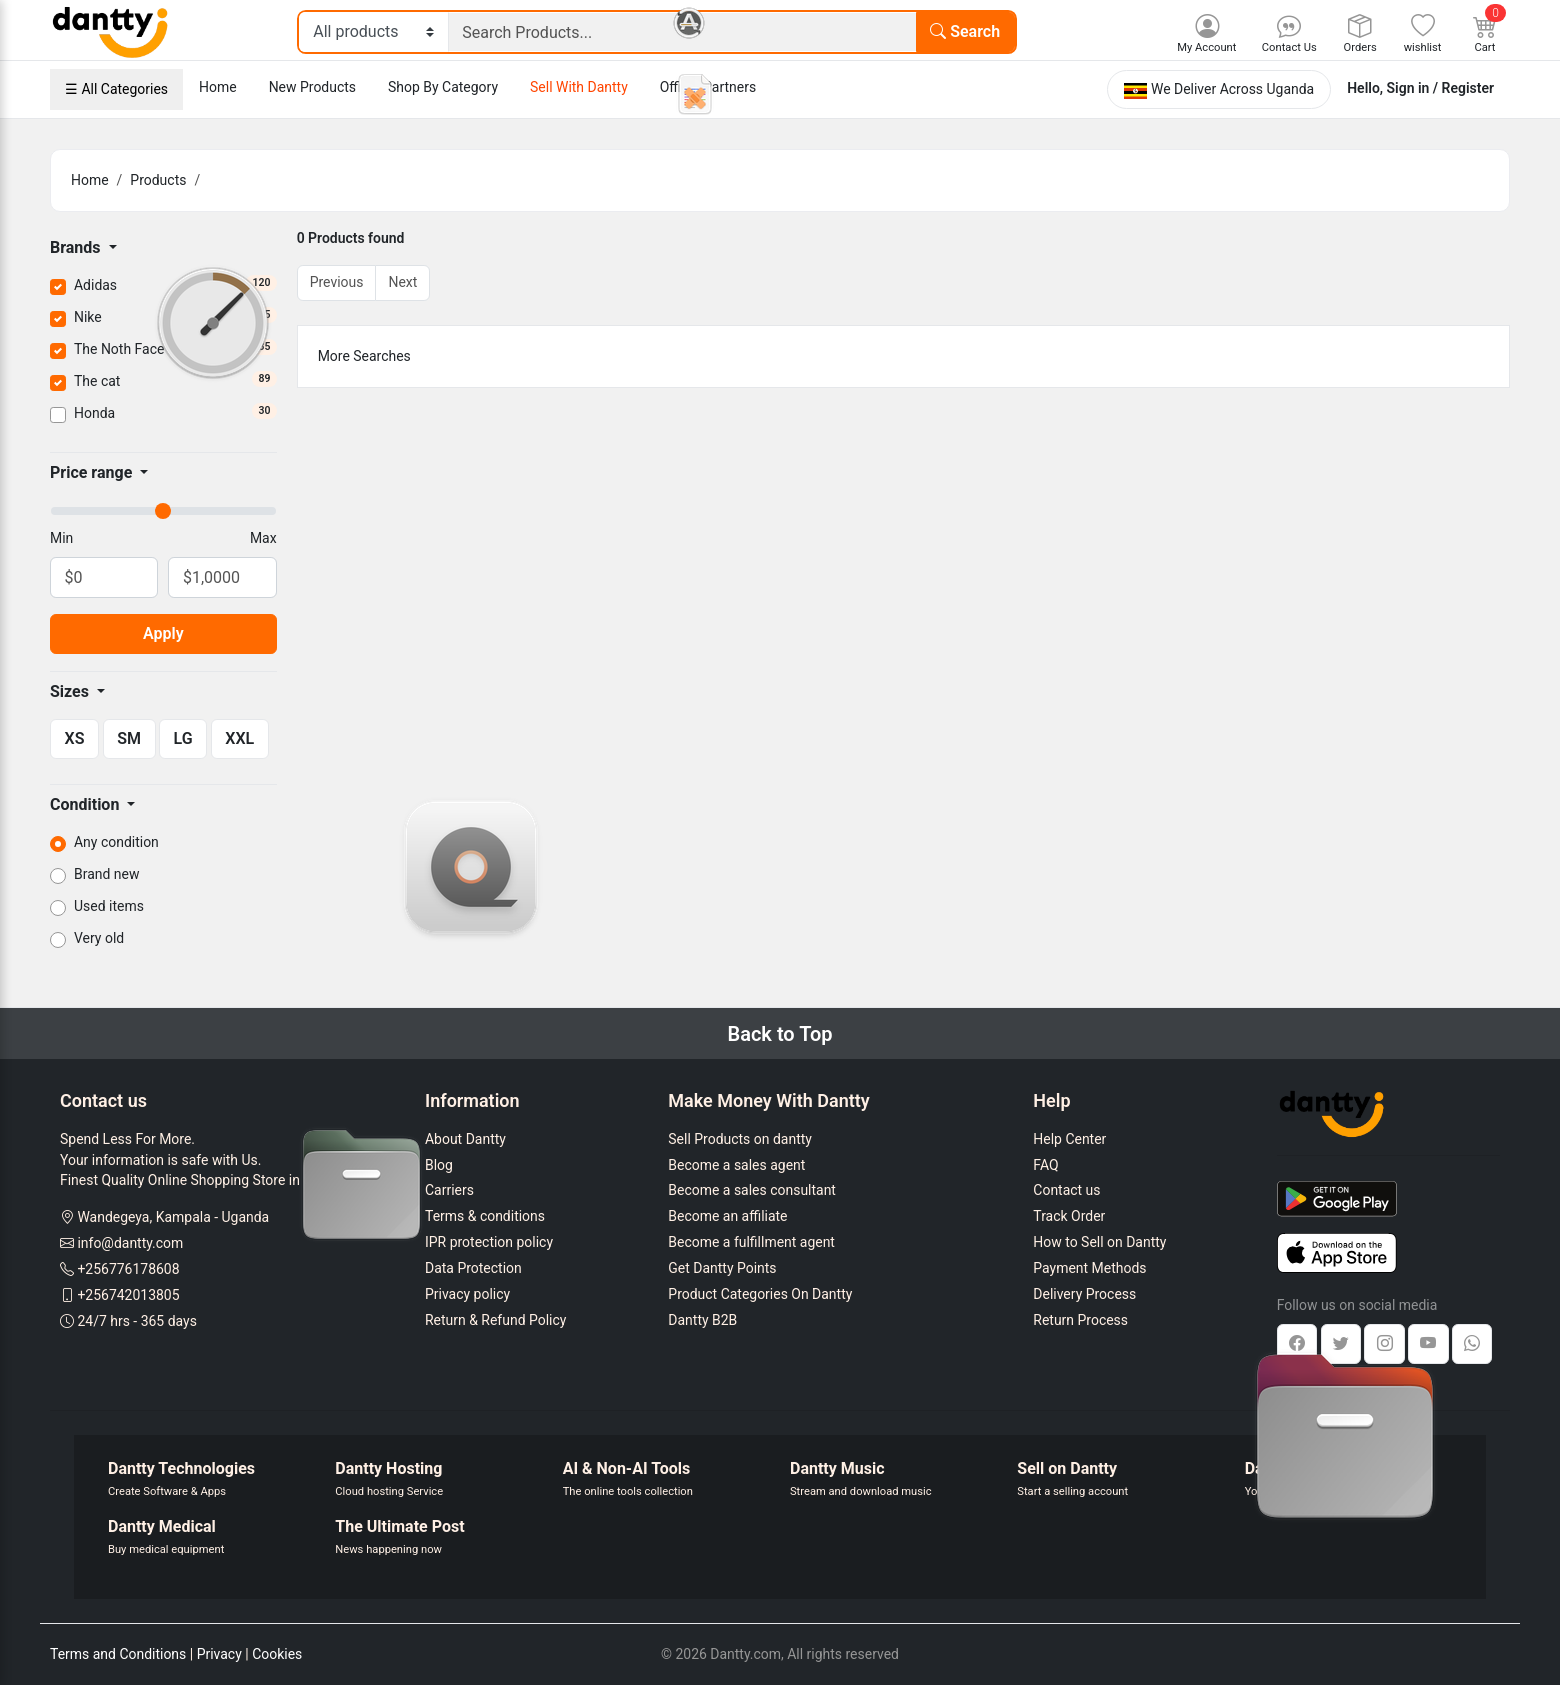 Image resolution: width=1560 pixels, height=1685 pixels. I want to click on a patch or diff file for code changes, so click(695, 94).